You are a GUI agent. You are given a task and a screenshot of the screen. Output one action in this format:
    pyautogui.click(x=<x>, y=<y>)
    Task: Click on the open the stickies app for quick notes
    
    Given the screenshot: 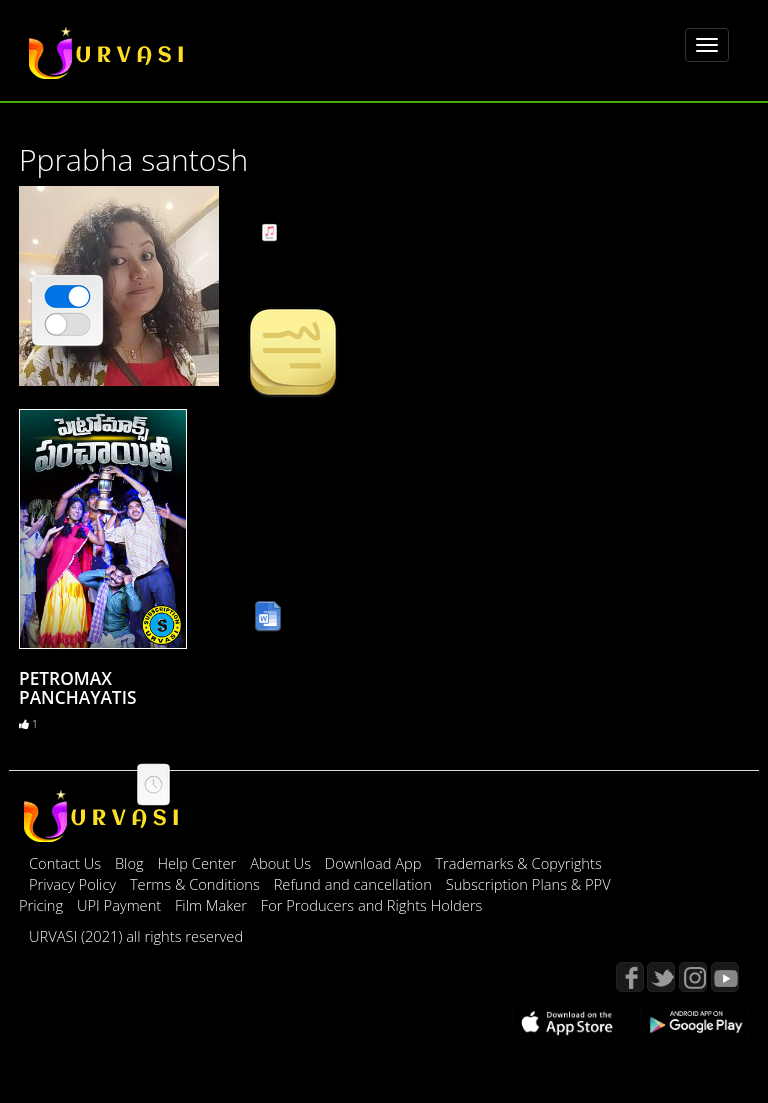 What is the action you would take?
    pyautogui.click(x=293, y=352)
    